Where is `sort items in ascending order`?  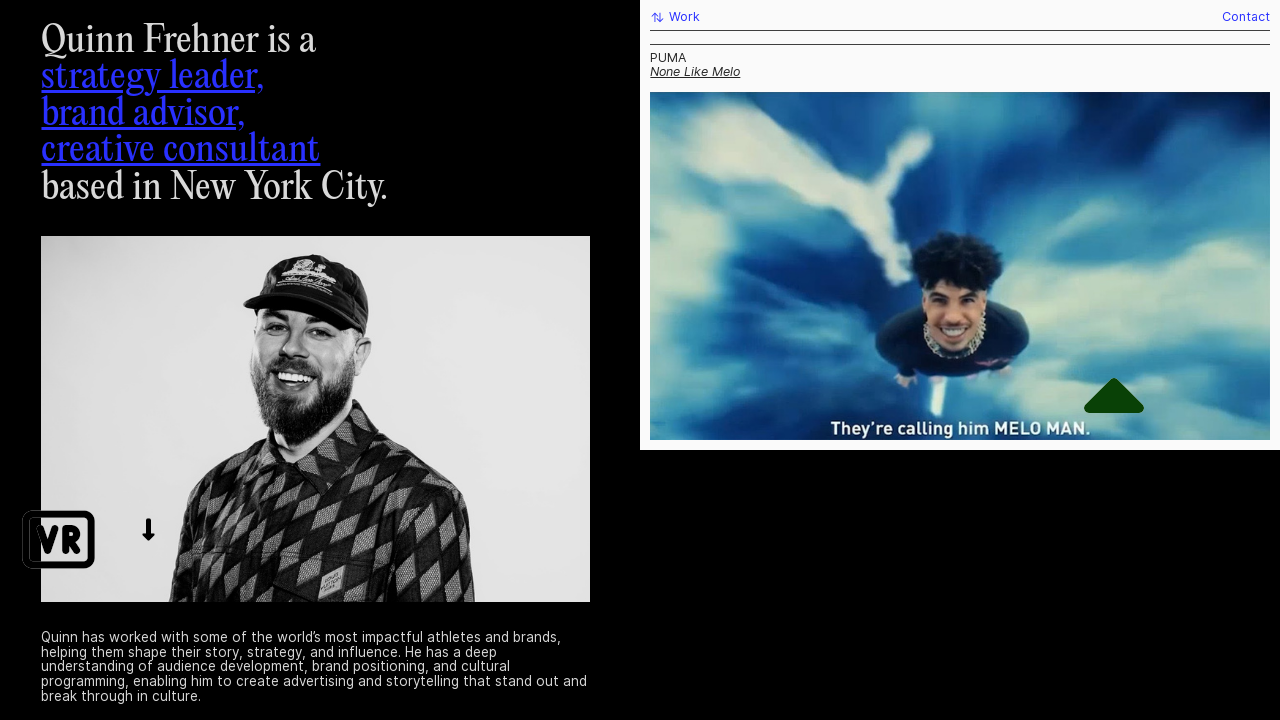 sort items in ascending order is located at coordinates (1114, 418).